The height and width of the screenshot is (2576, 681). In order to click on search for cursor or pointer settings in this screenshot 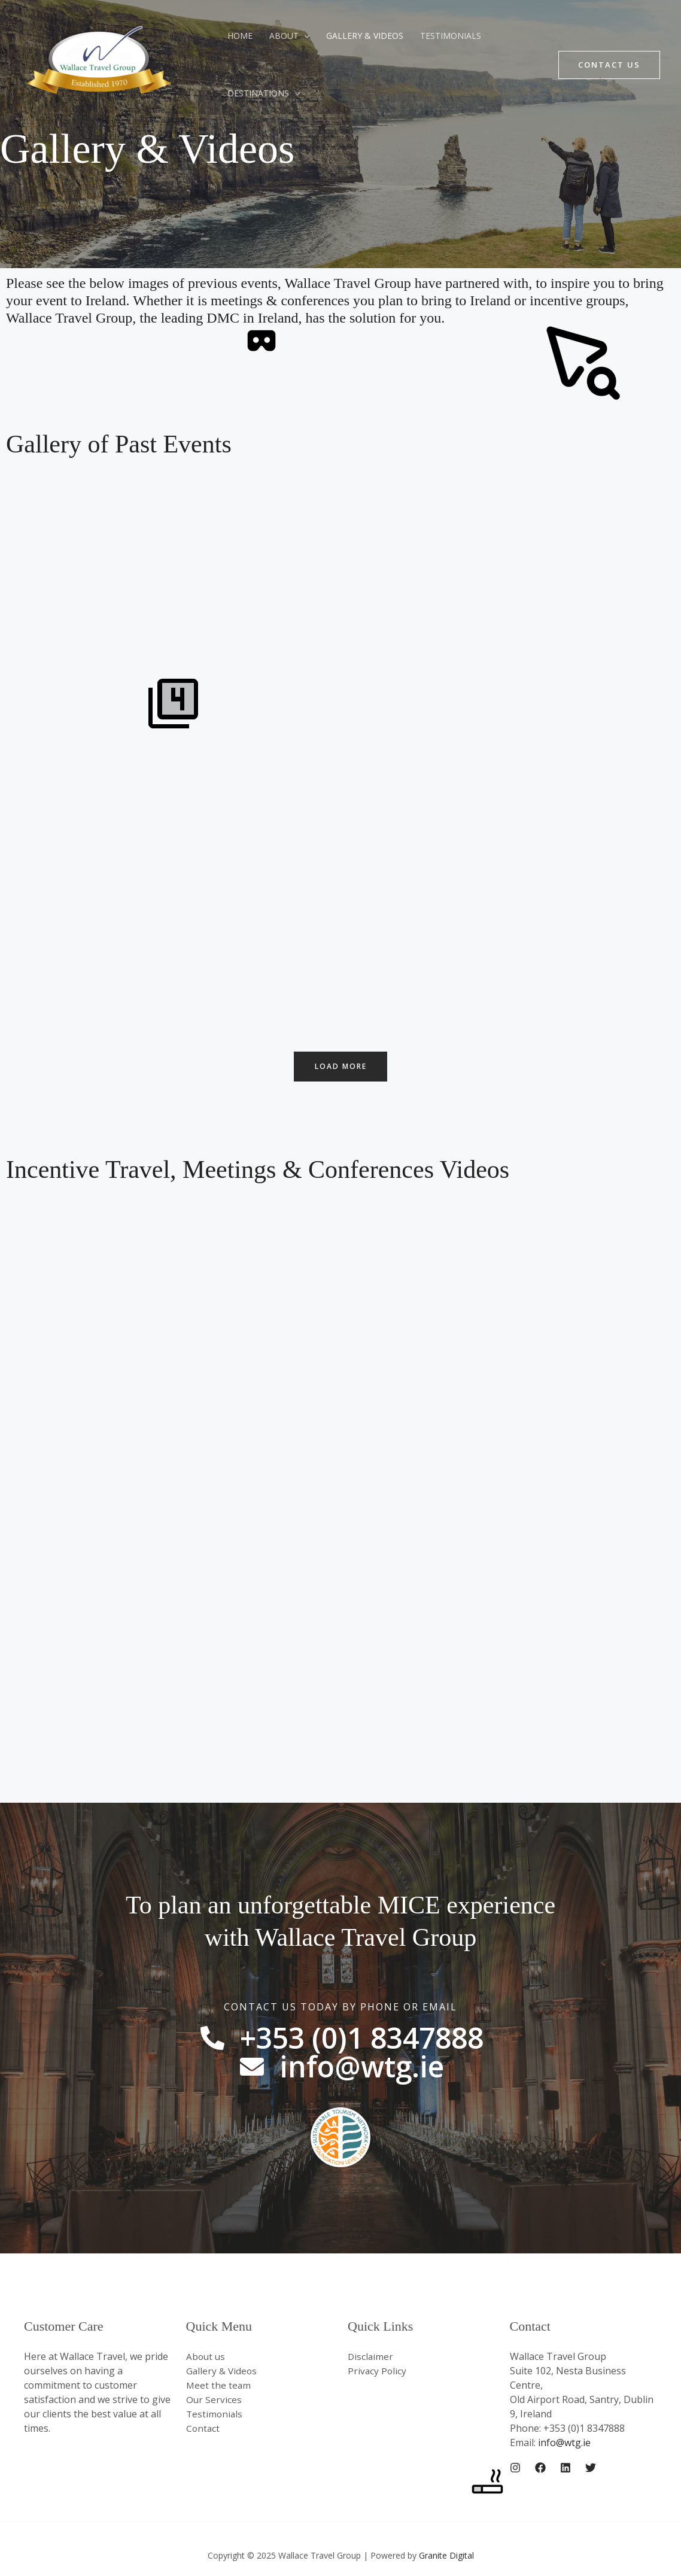, I will do `click(579, 359)`.